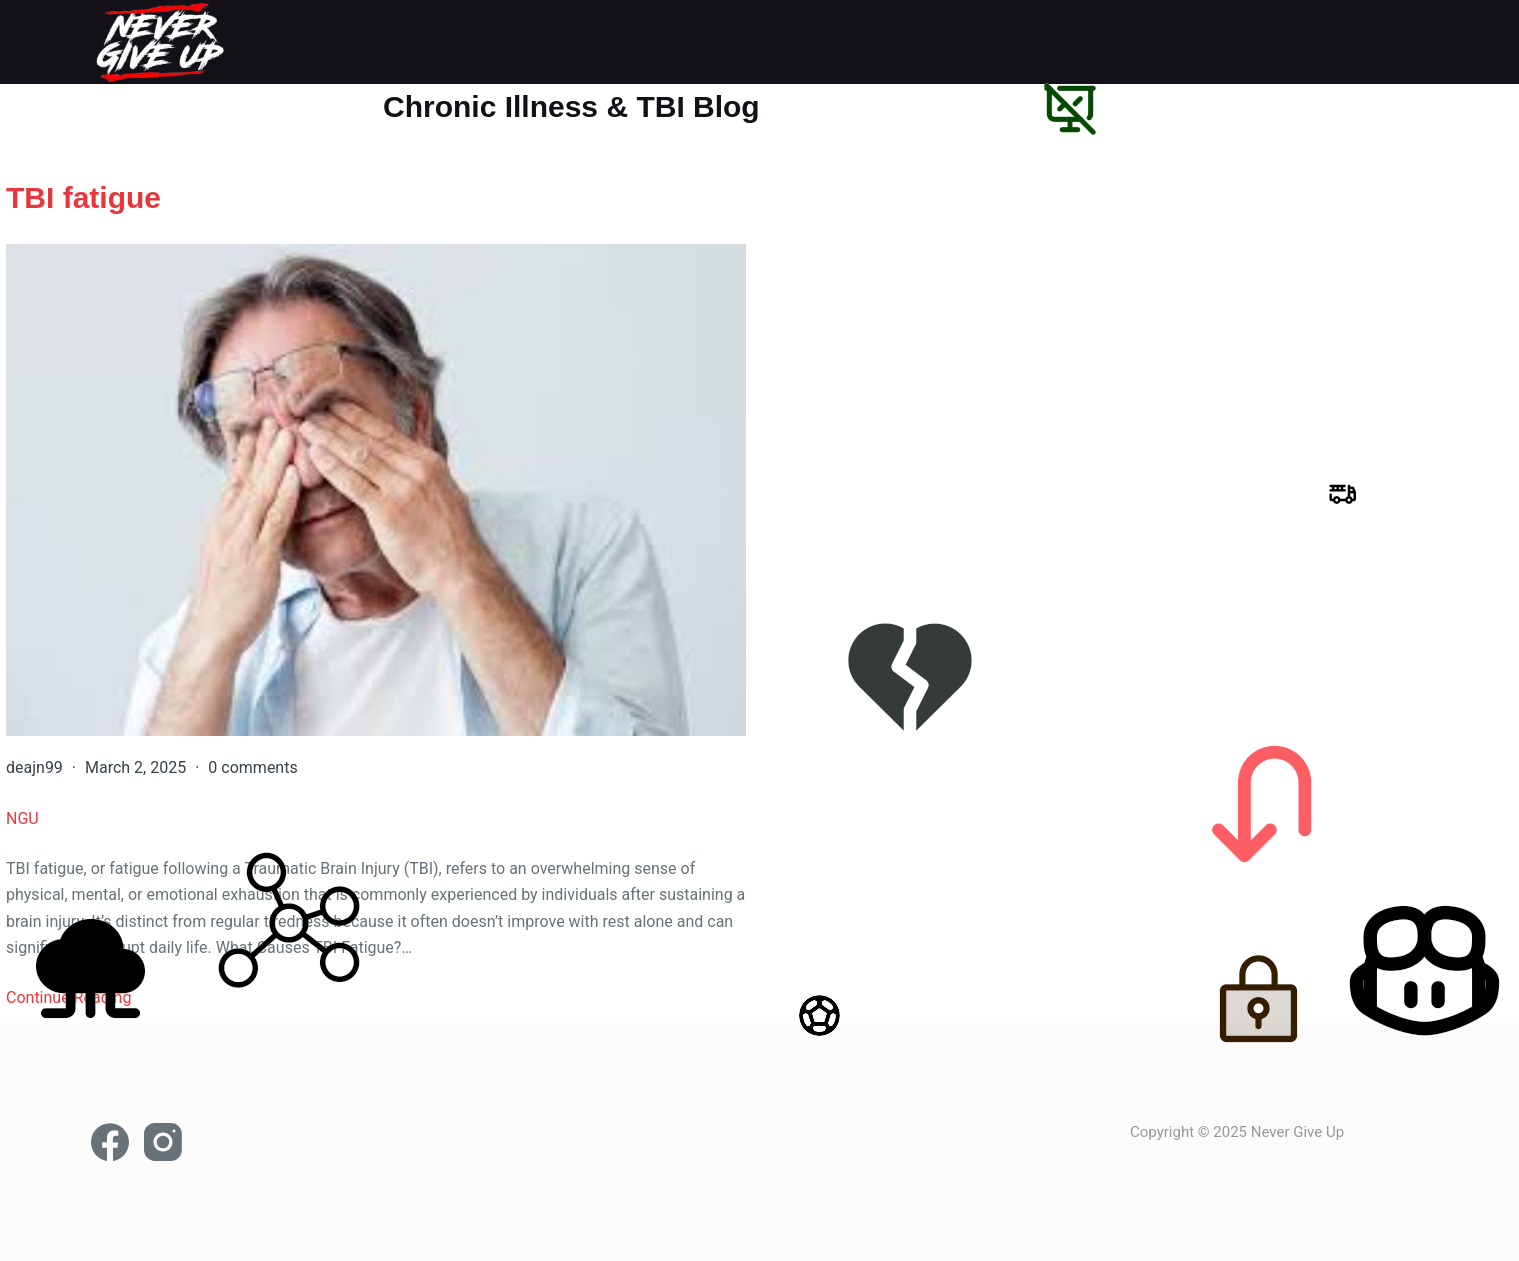  What do you see at coordinates (289, 923) in the screenshot?
I see `view network connections or relationships` at bounding box center [289, 923].